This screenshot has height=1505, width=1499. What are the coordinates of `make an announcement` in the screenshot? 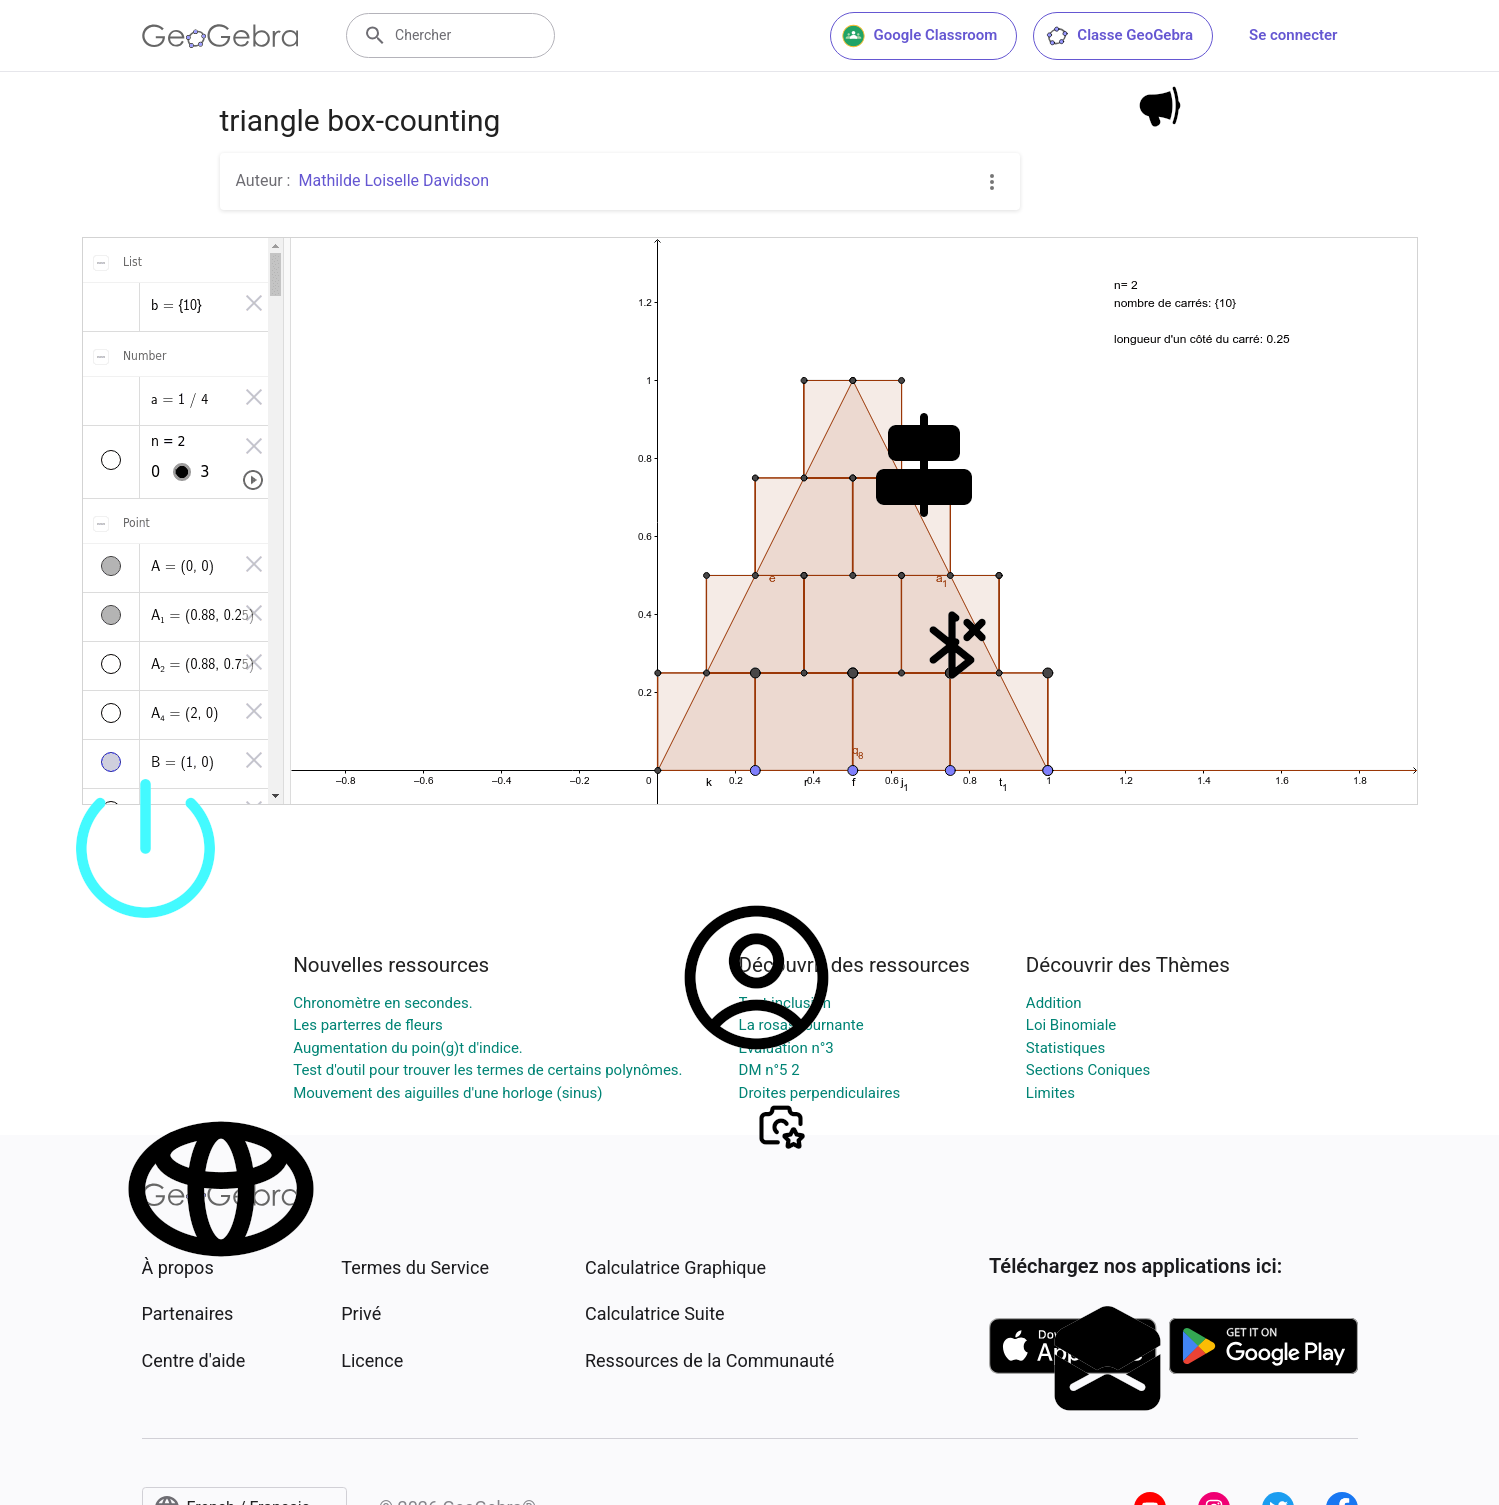 It's located at (1160, 107).